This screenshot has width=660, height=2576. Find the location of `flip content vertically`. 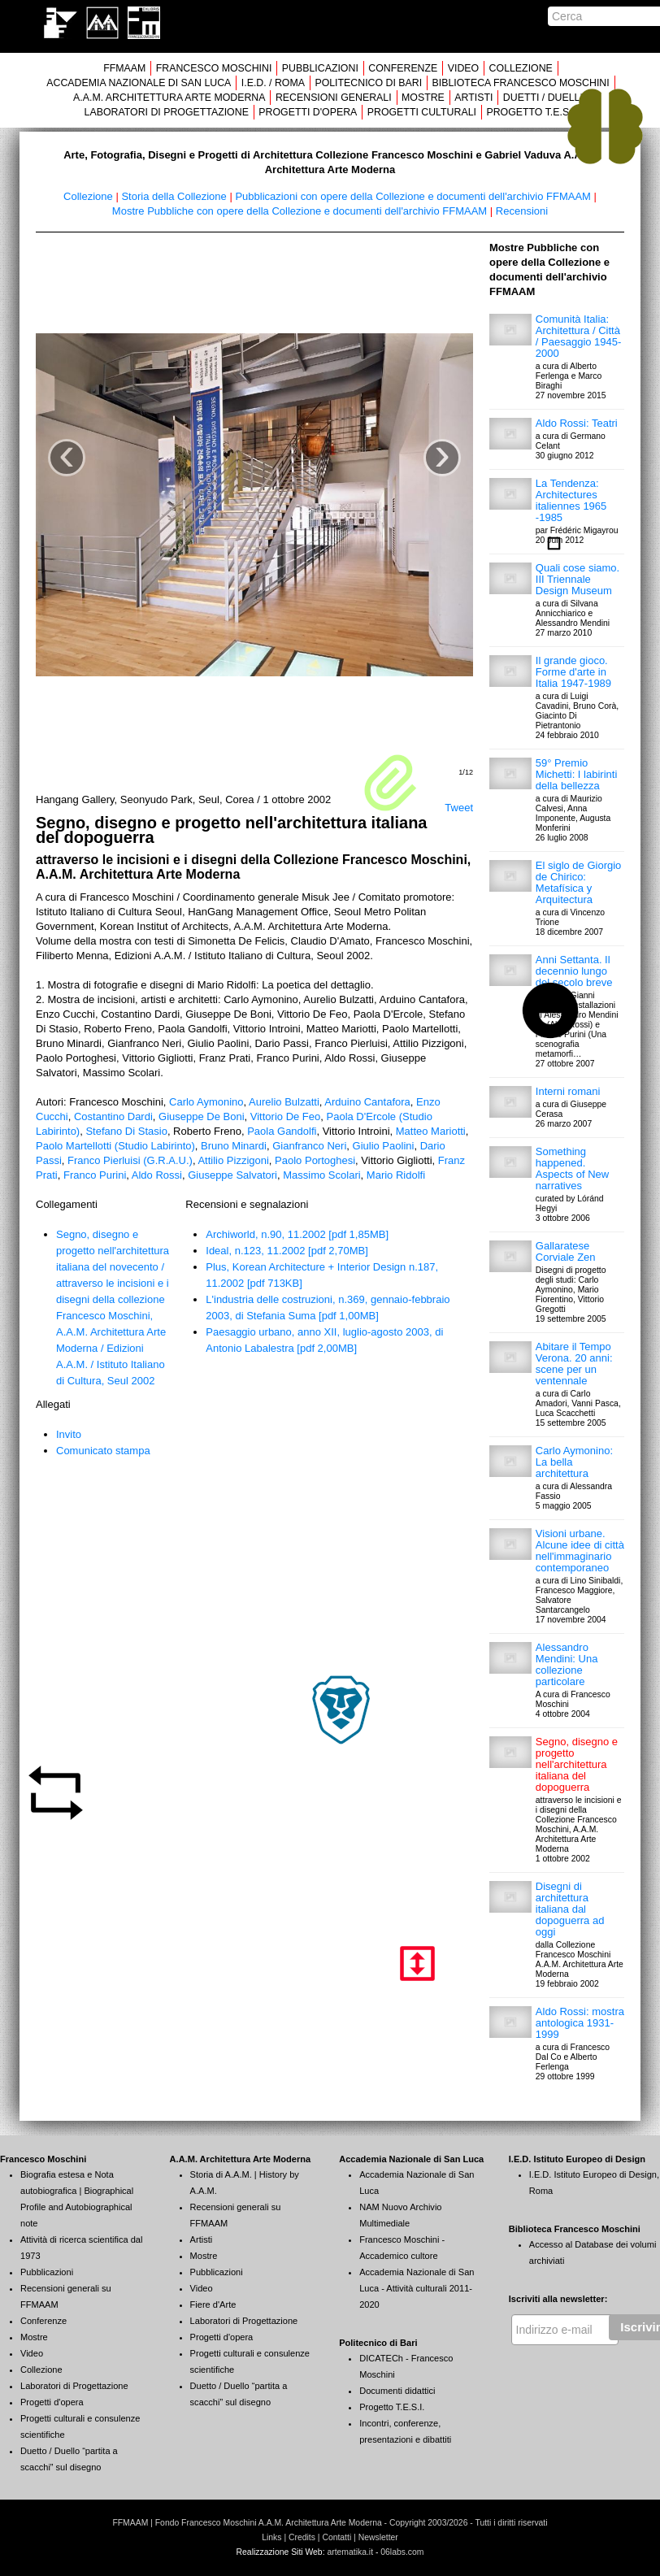

flip content vertically is located at coordinates (417, 1963).